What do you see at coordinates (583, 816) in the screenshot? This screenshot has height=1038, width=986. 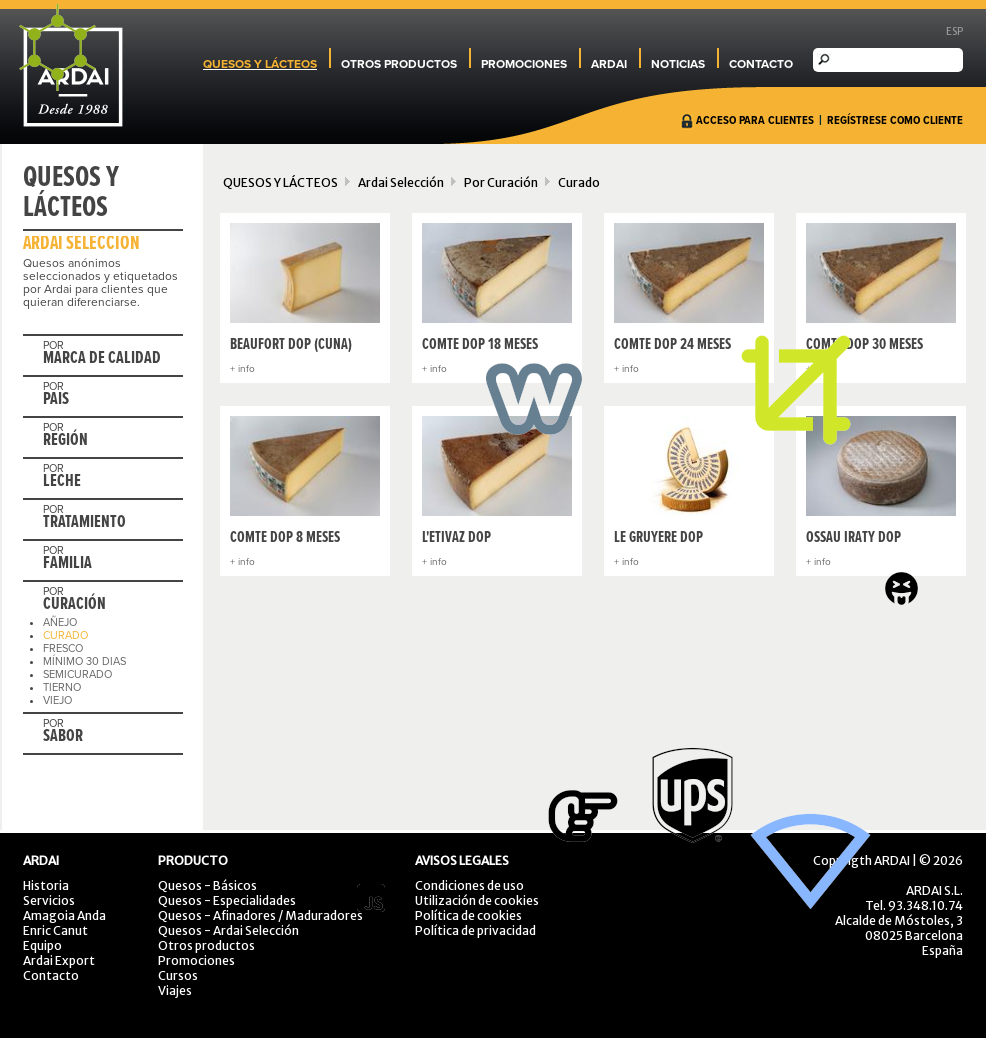 I see `tap to continue or proceed to the next step` at bounding box center [583, 816].